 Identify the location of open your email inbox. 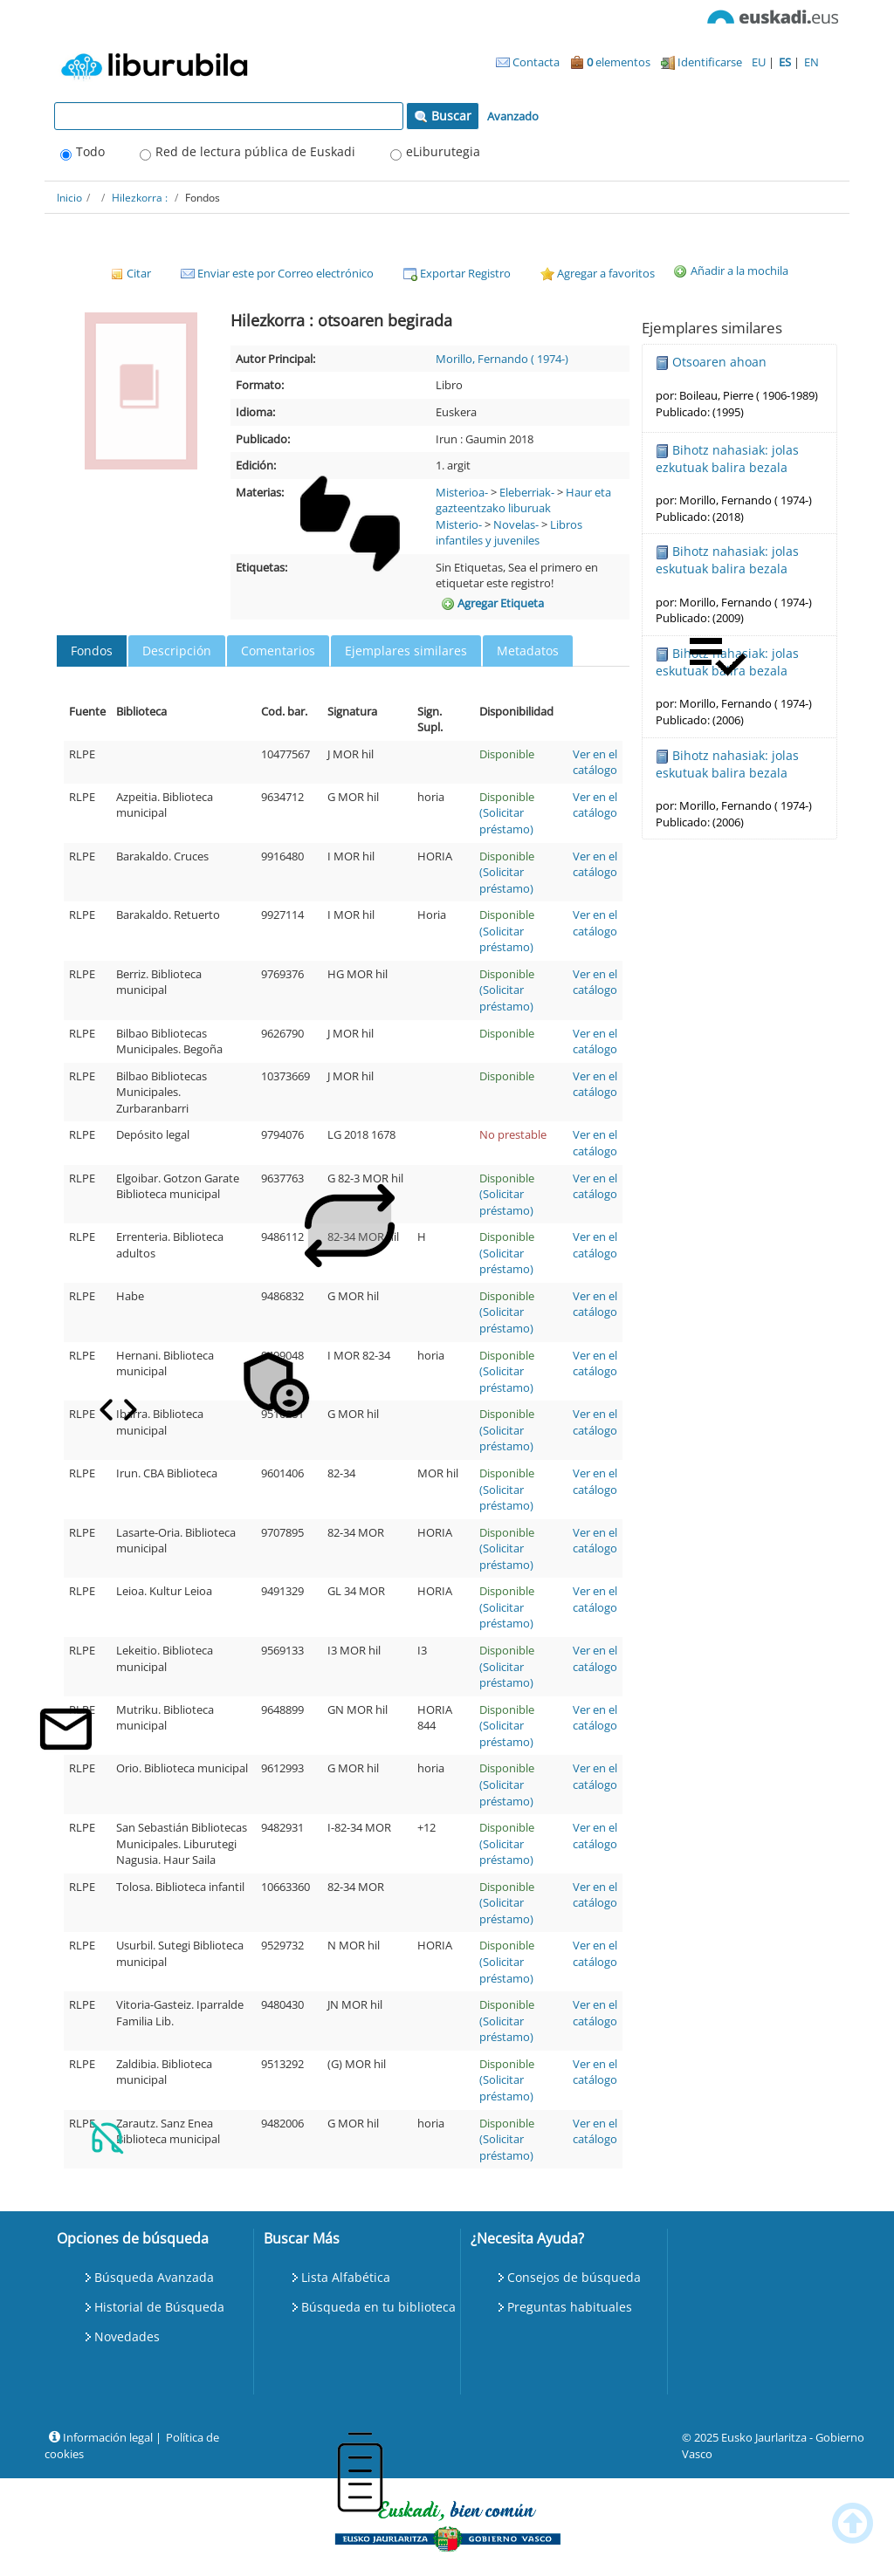
(65, 1729).